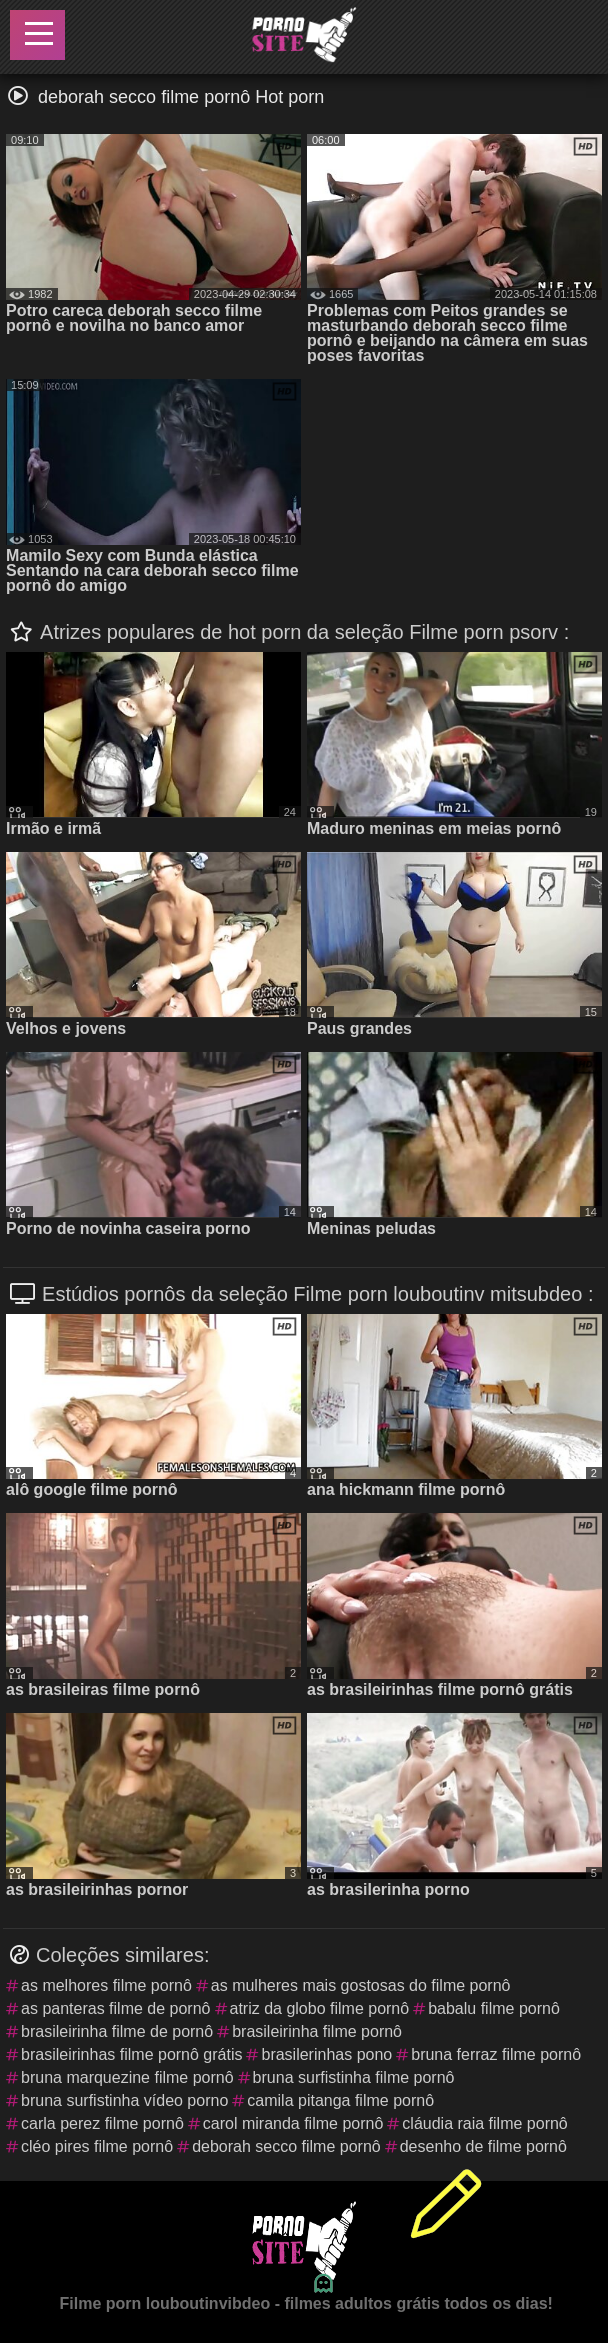 The image size is (608, 2343). I want to click on enable ghost mode or incognito browsing, so click(323, 2283).